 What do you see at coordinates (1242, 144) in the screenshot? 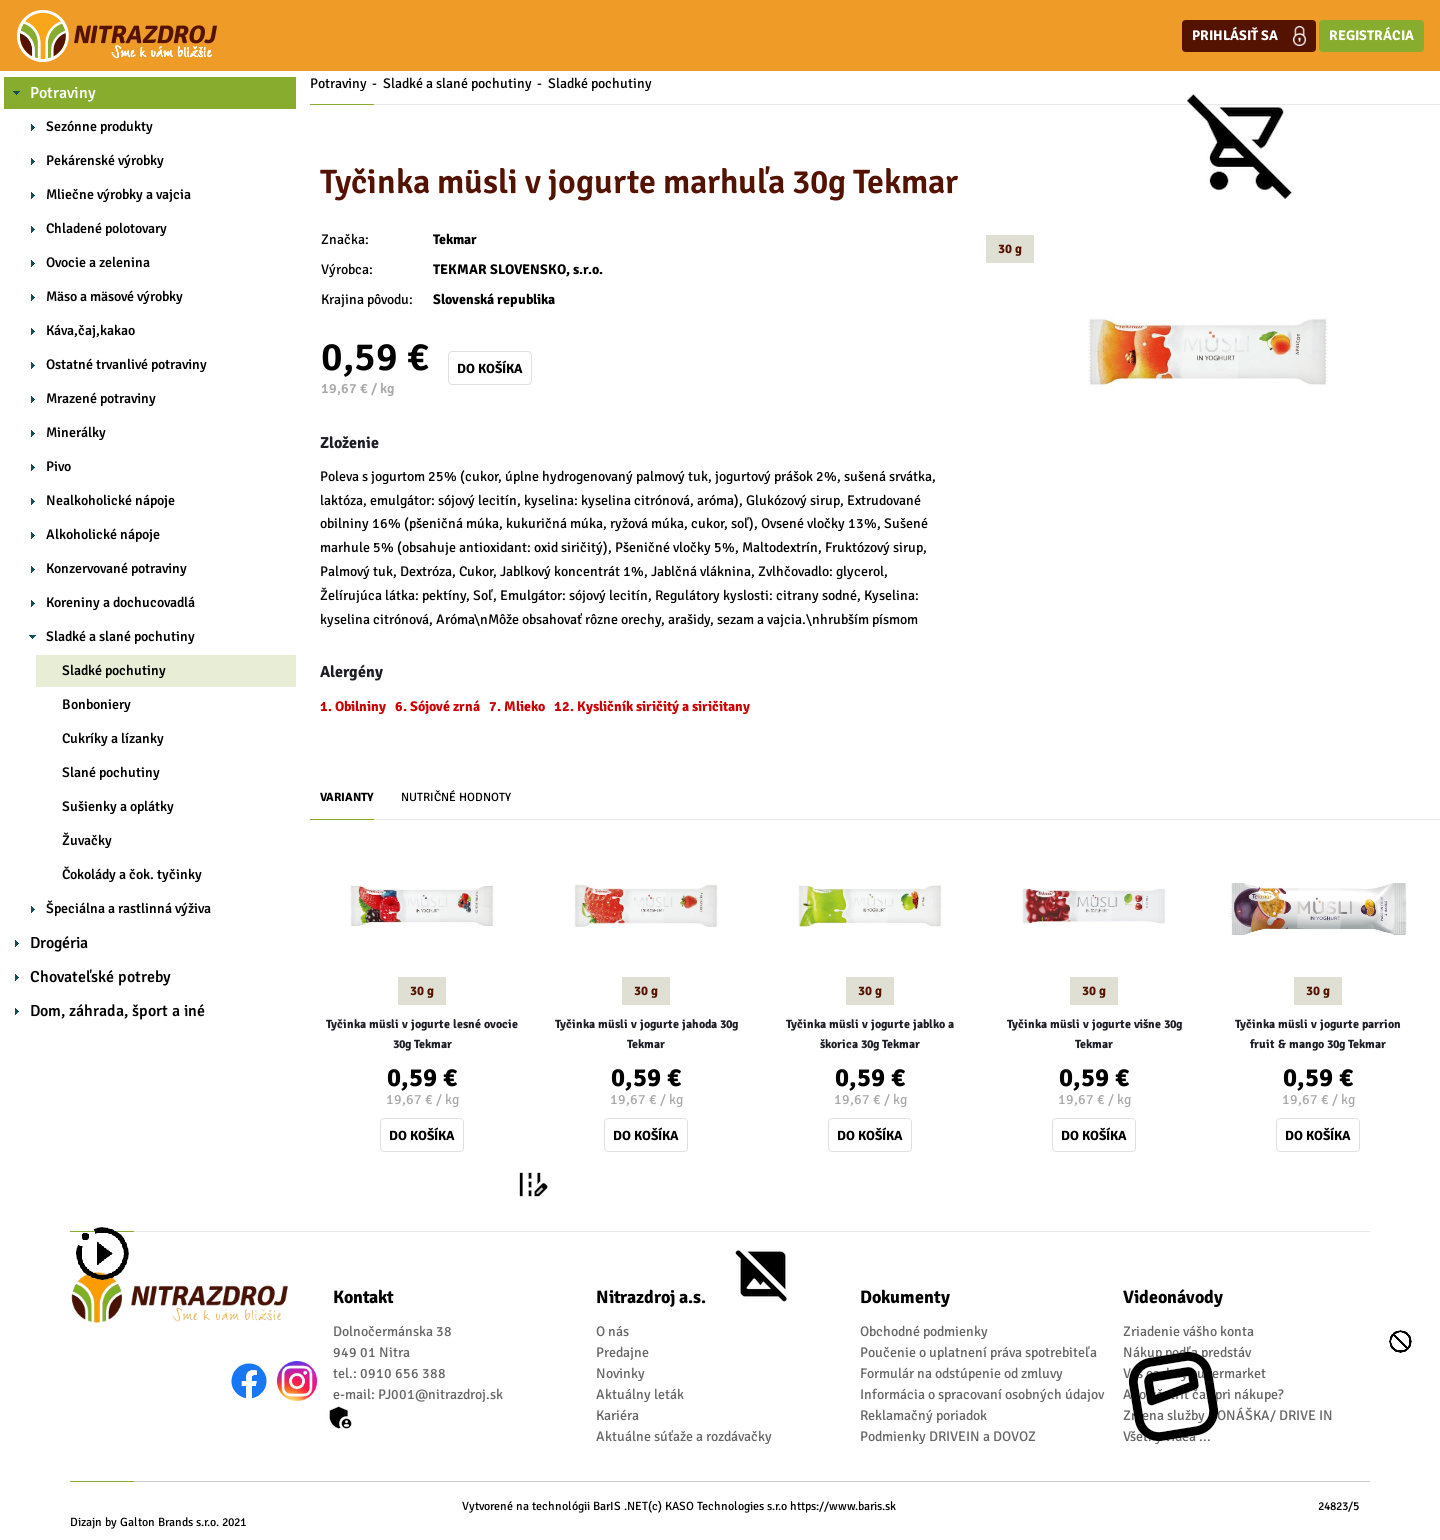
I see `remove item from shopping cart` at bounding box center [1242, 144].